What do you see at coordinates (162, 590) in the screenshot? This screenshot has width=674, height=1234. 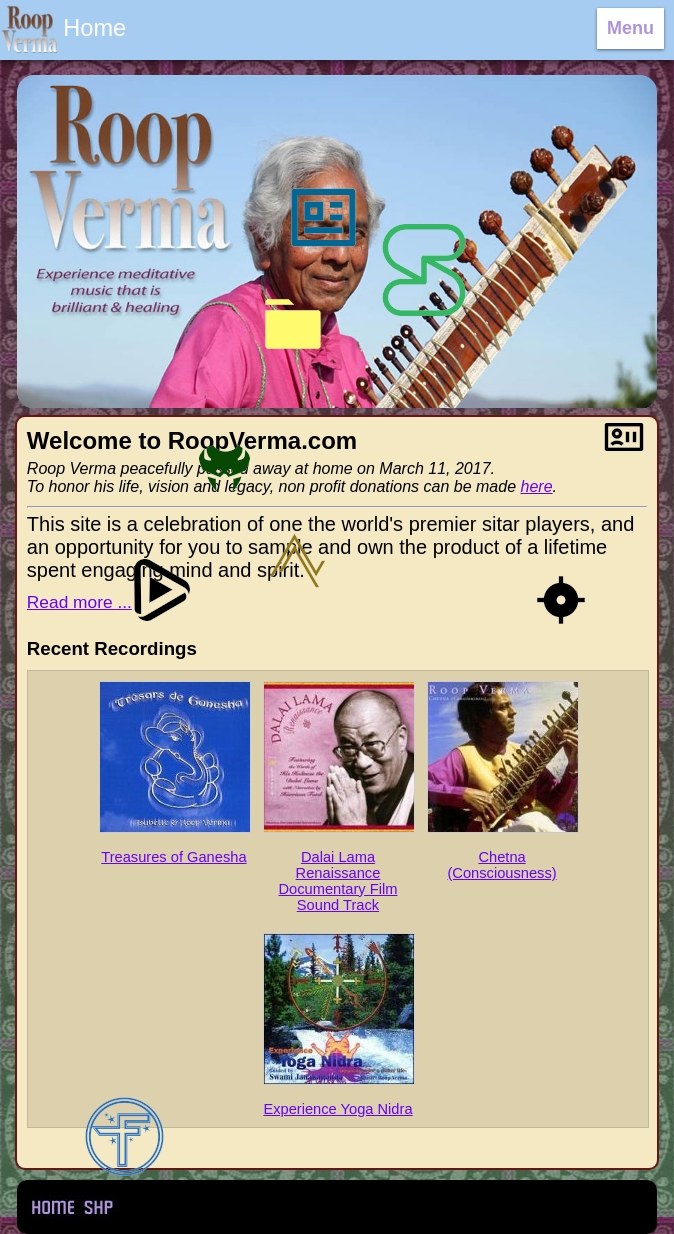 I see `open radarr movie management app` at bounding box center [162, 590].